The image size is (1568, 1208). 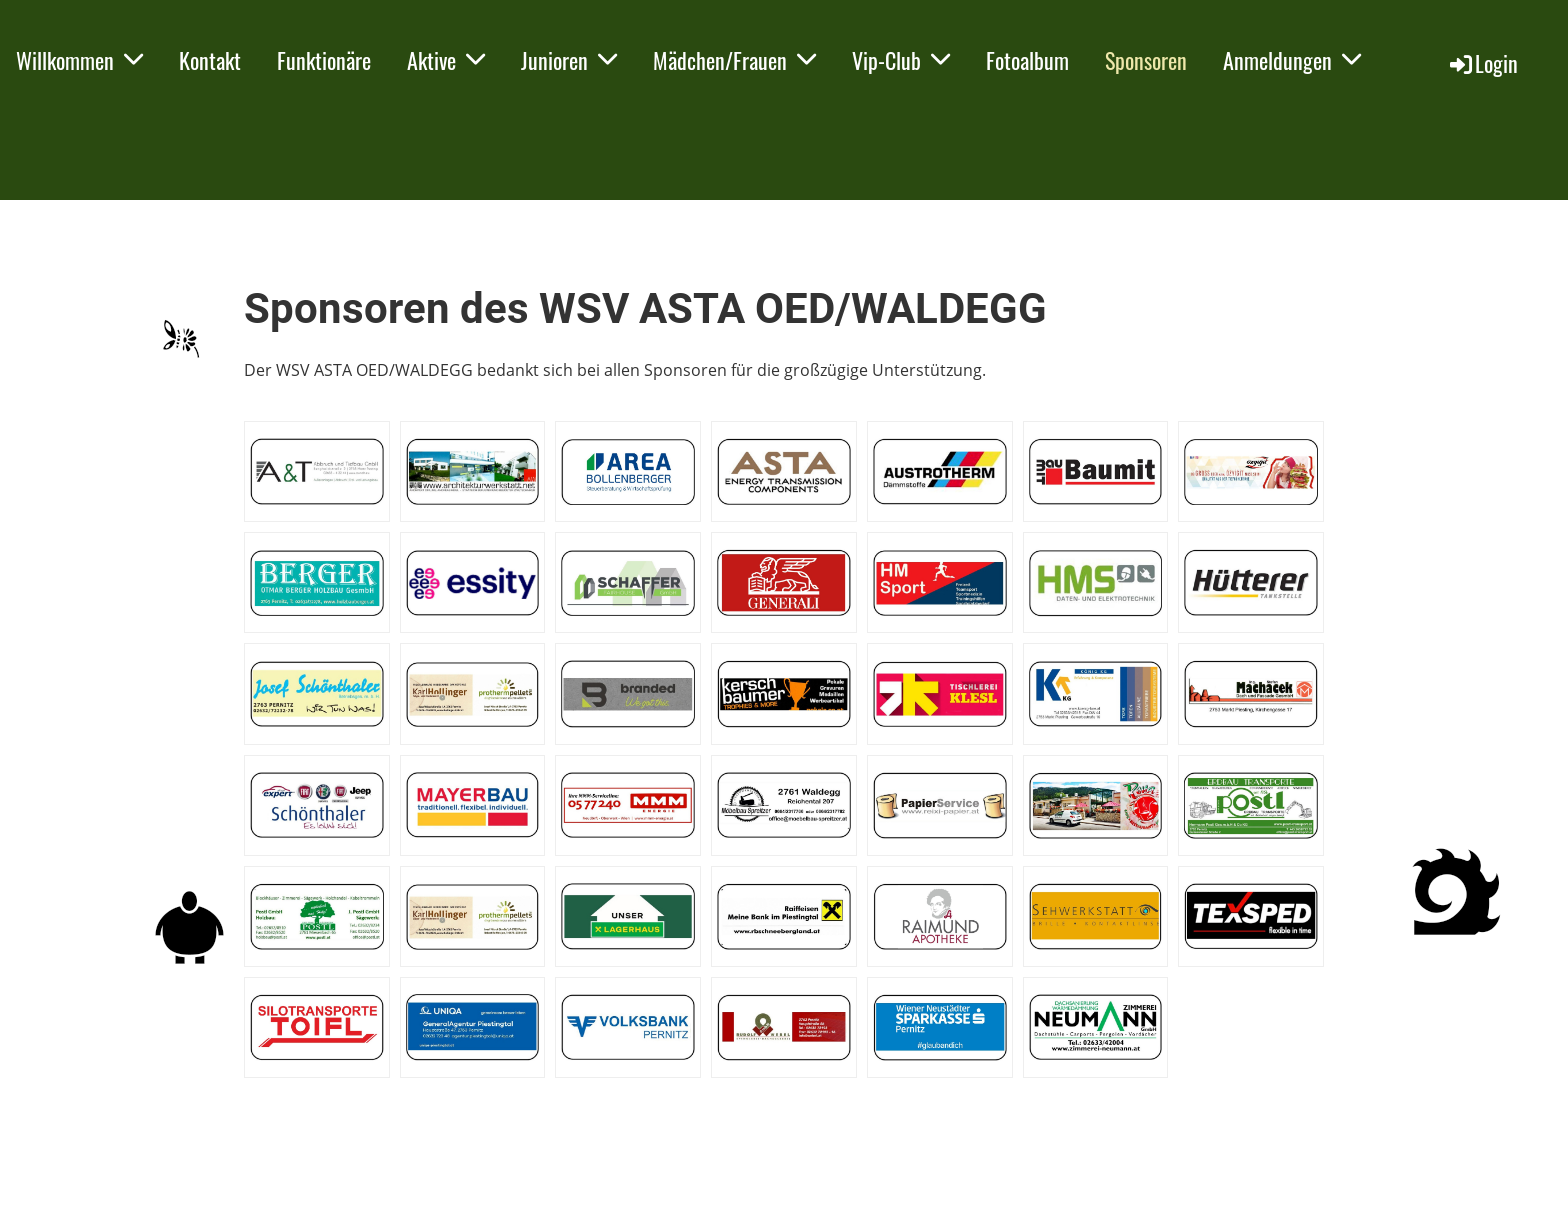 I want to click on represents a nature or plant-based ability in a game, so click(x=1456, y=891).